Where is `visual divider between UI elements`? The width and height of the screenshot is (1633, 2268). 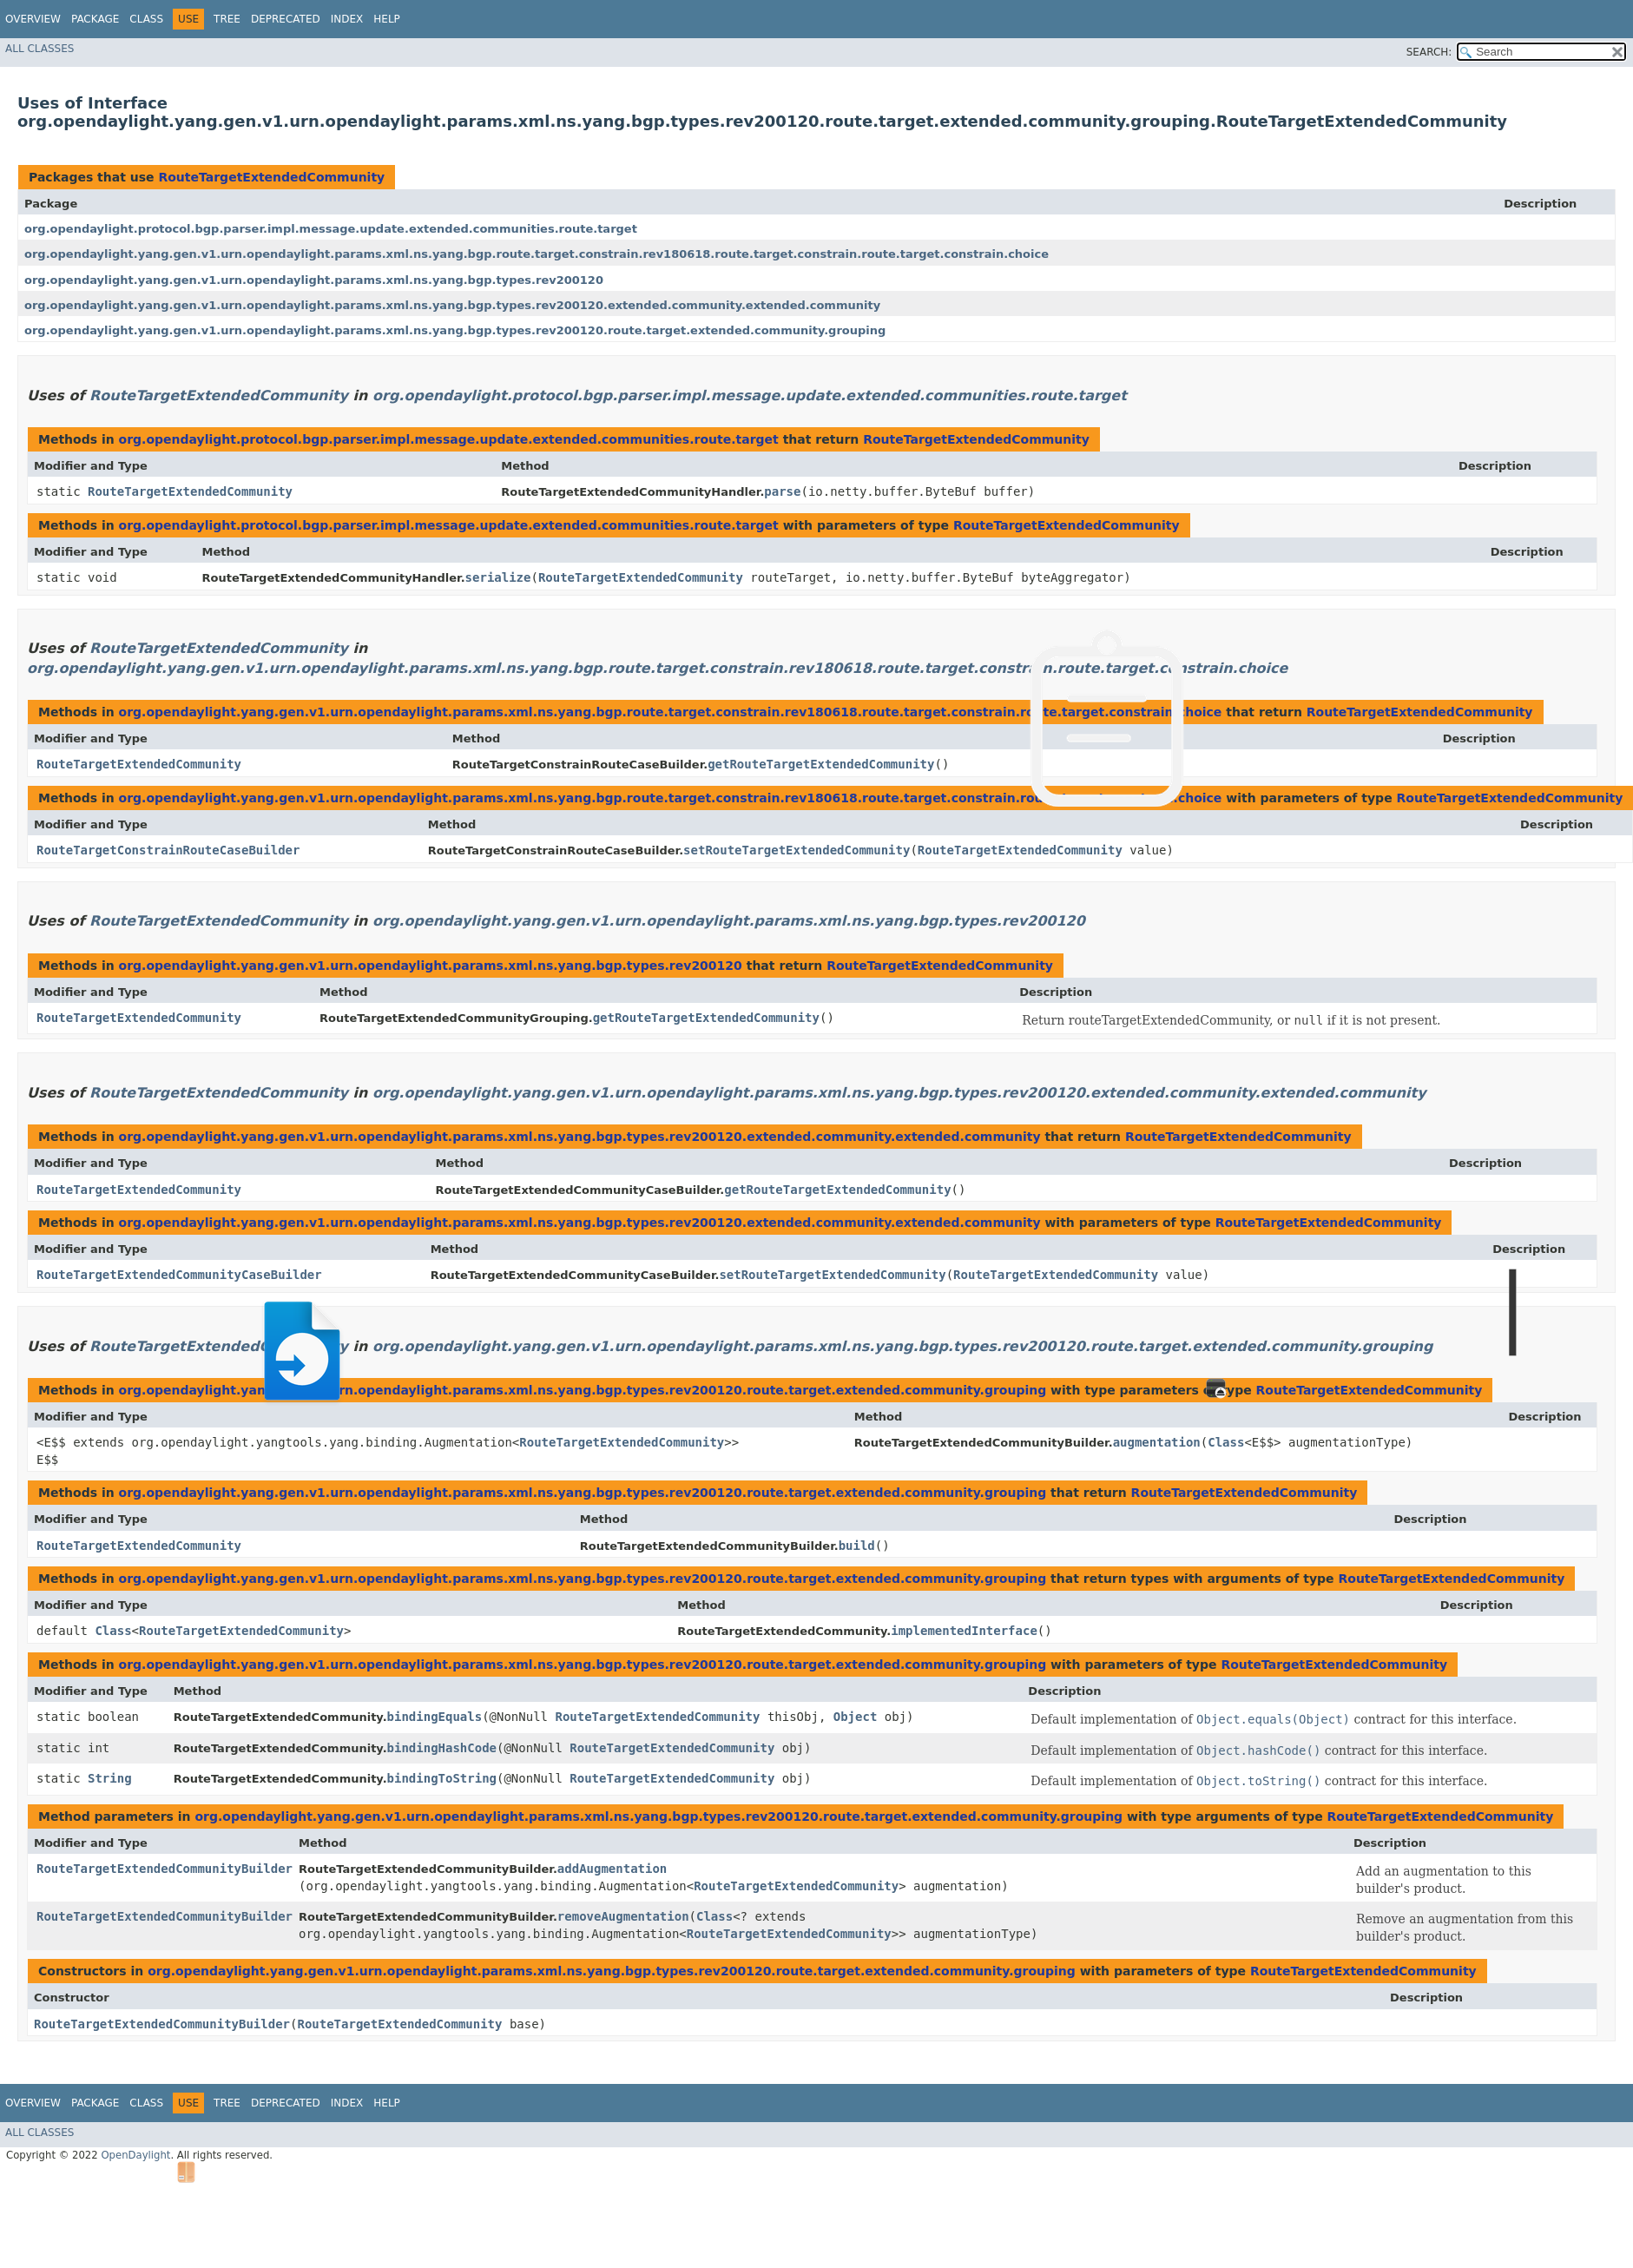
visual divider between UI elements is located at coordinates (1516, 1312).